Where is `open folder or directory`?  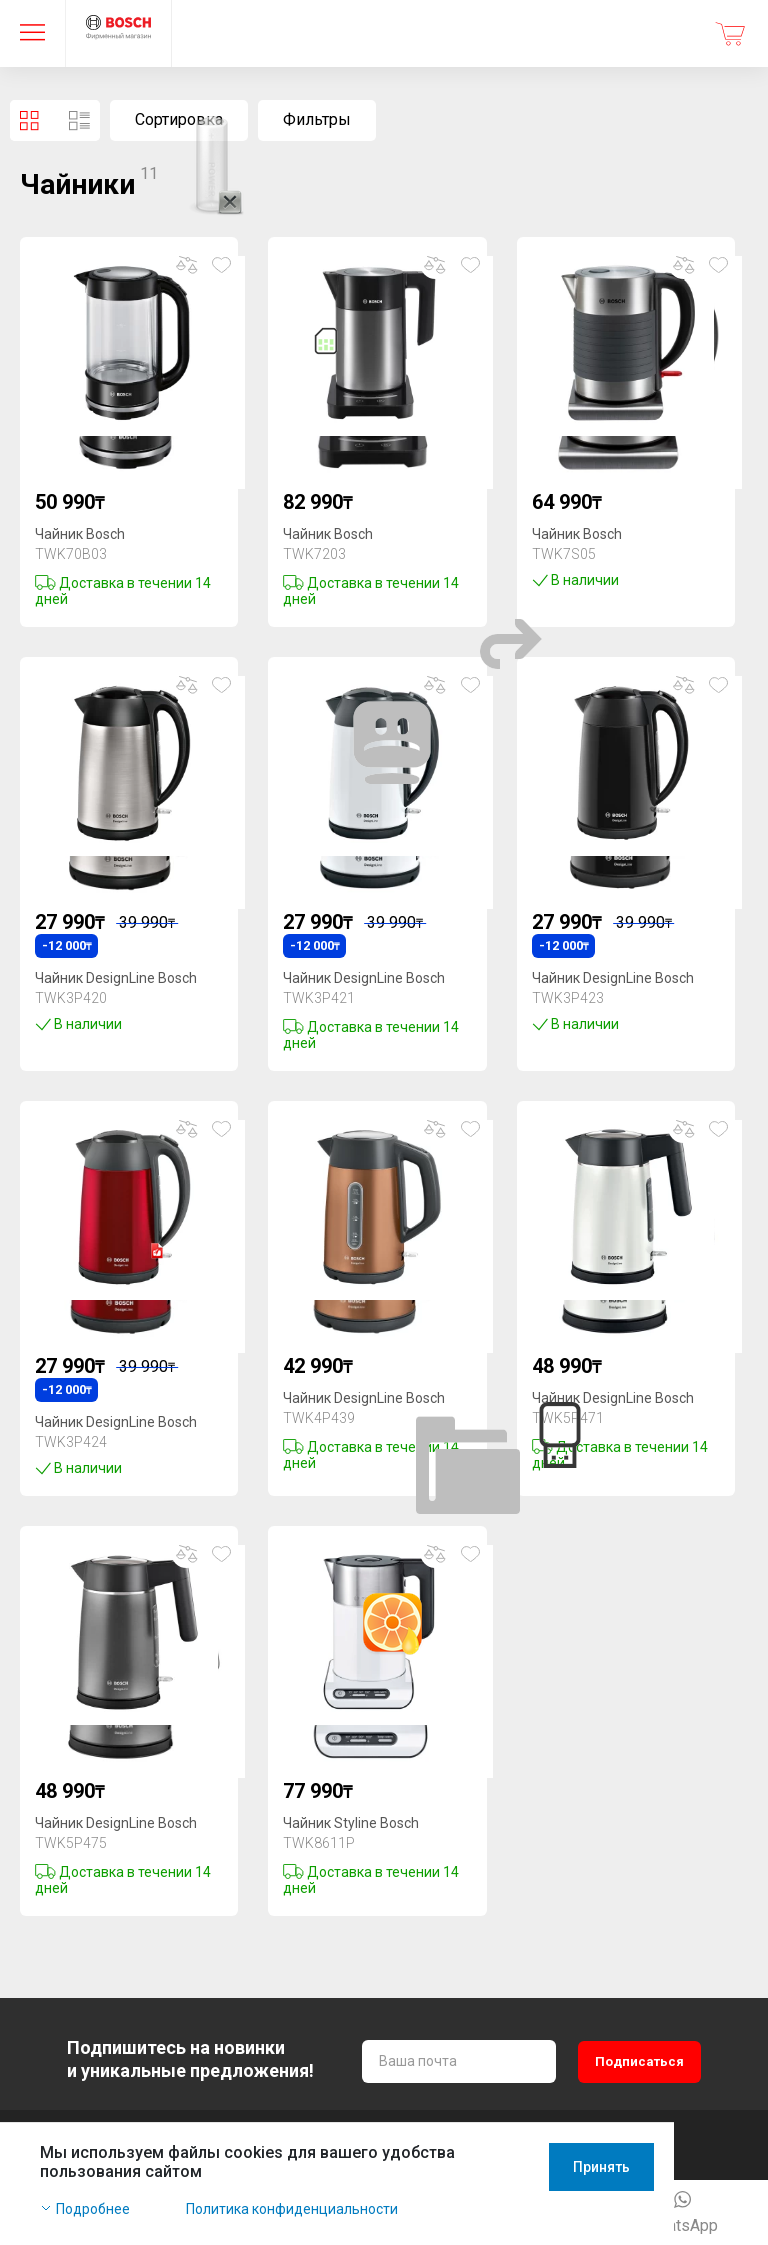 open folder or directory is located at coordinates (468, 1462).